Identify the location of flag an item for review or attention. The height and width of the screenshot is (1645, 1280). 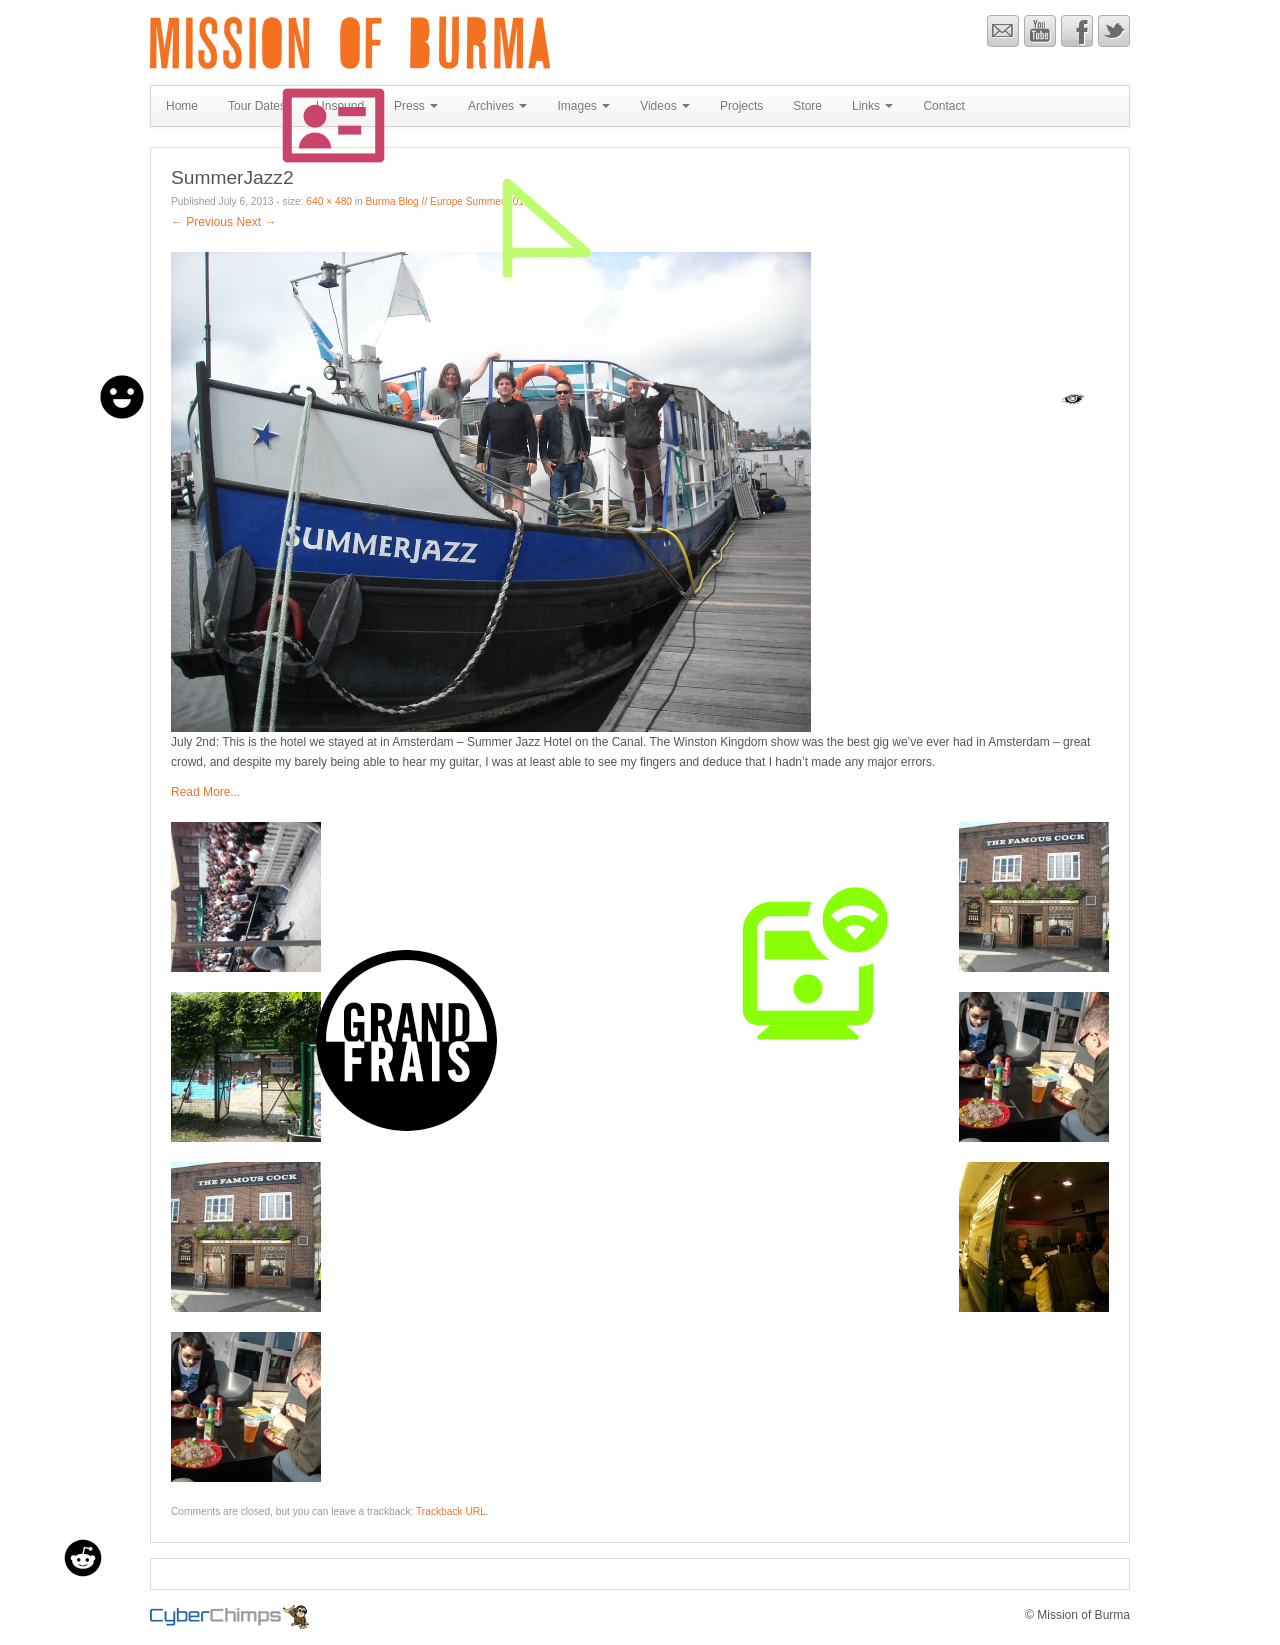
(542, 228).